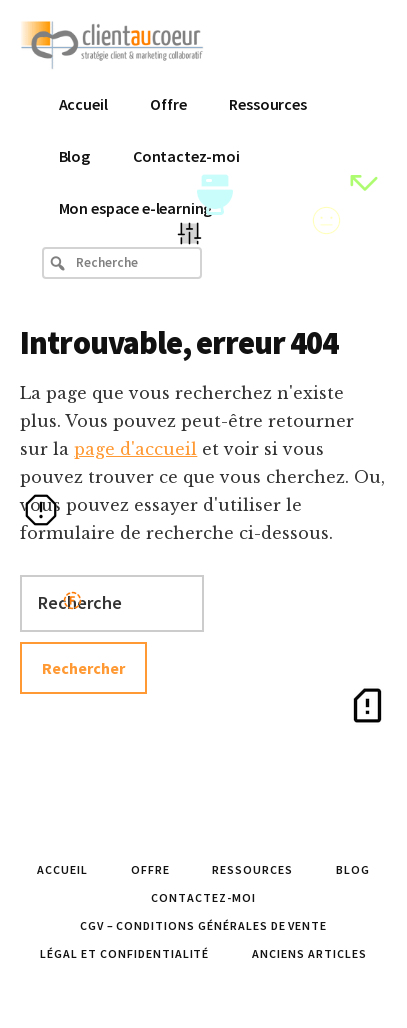  I want to click on rate your experience as neutral, so click(326, 220).